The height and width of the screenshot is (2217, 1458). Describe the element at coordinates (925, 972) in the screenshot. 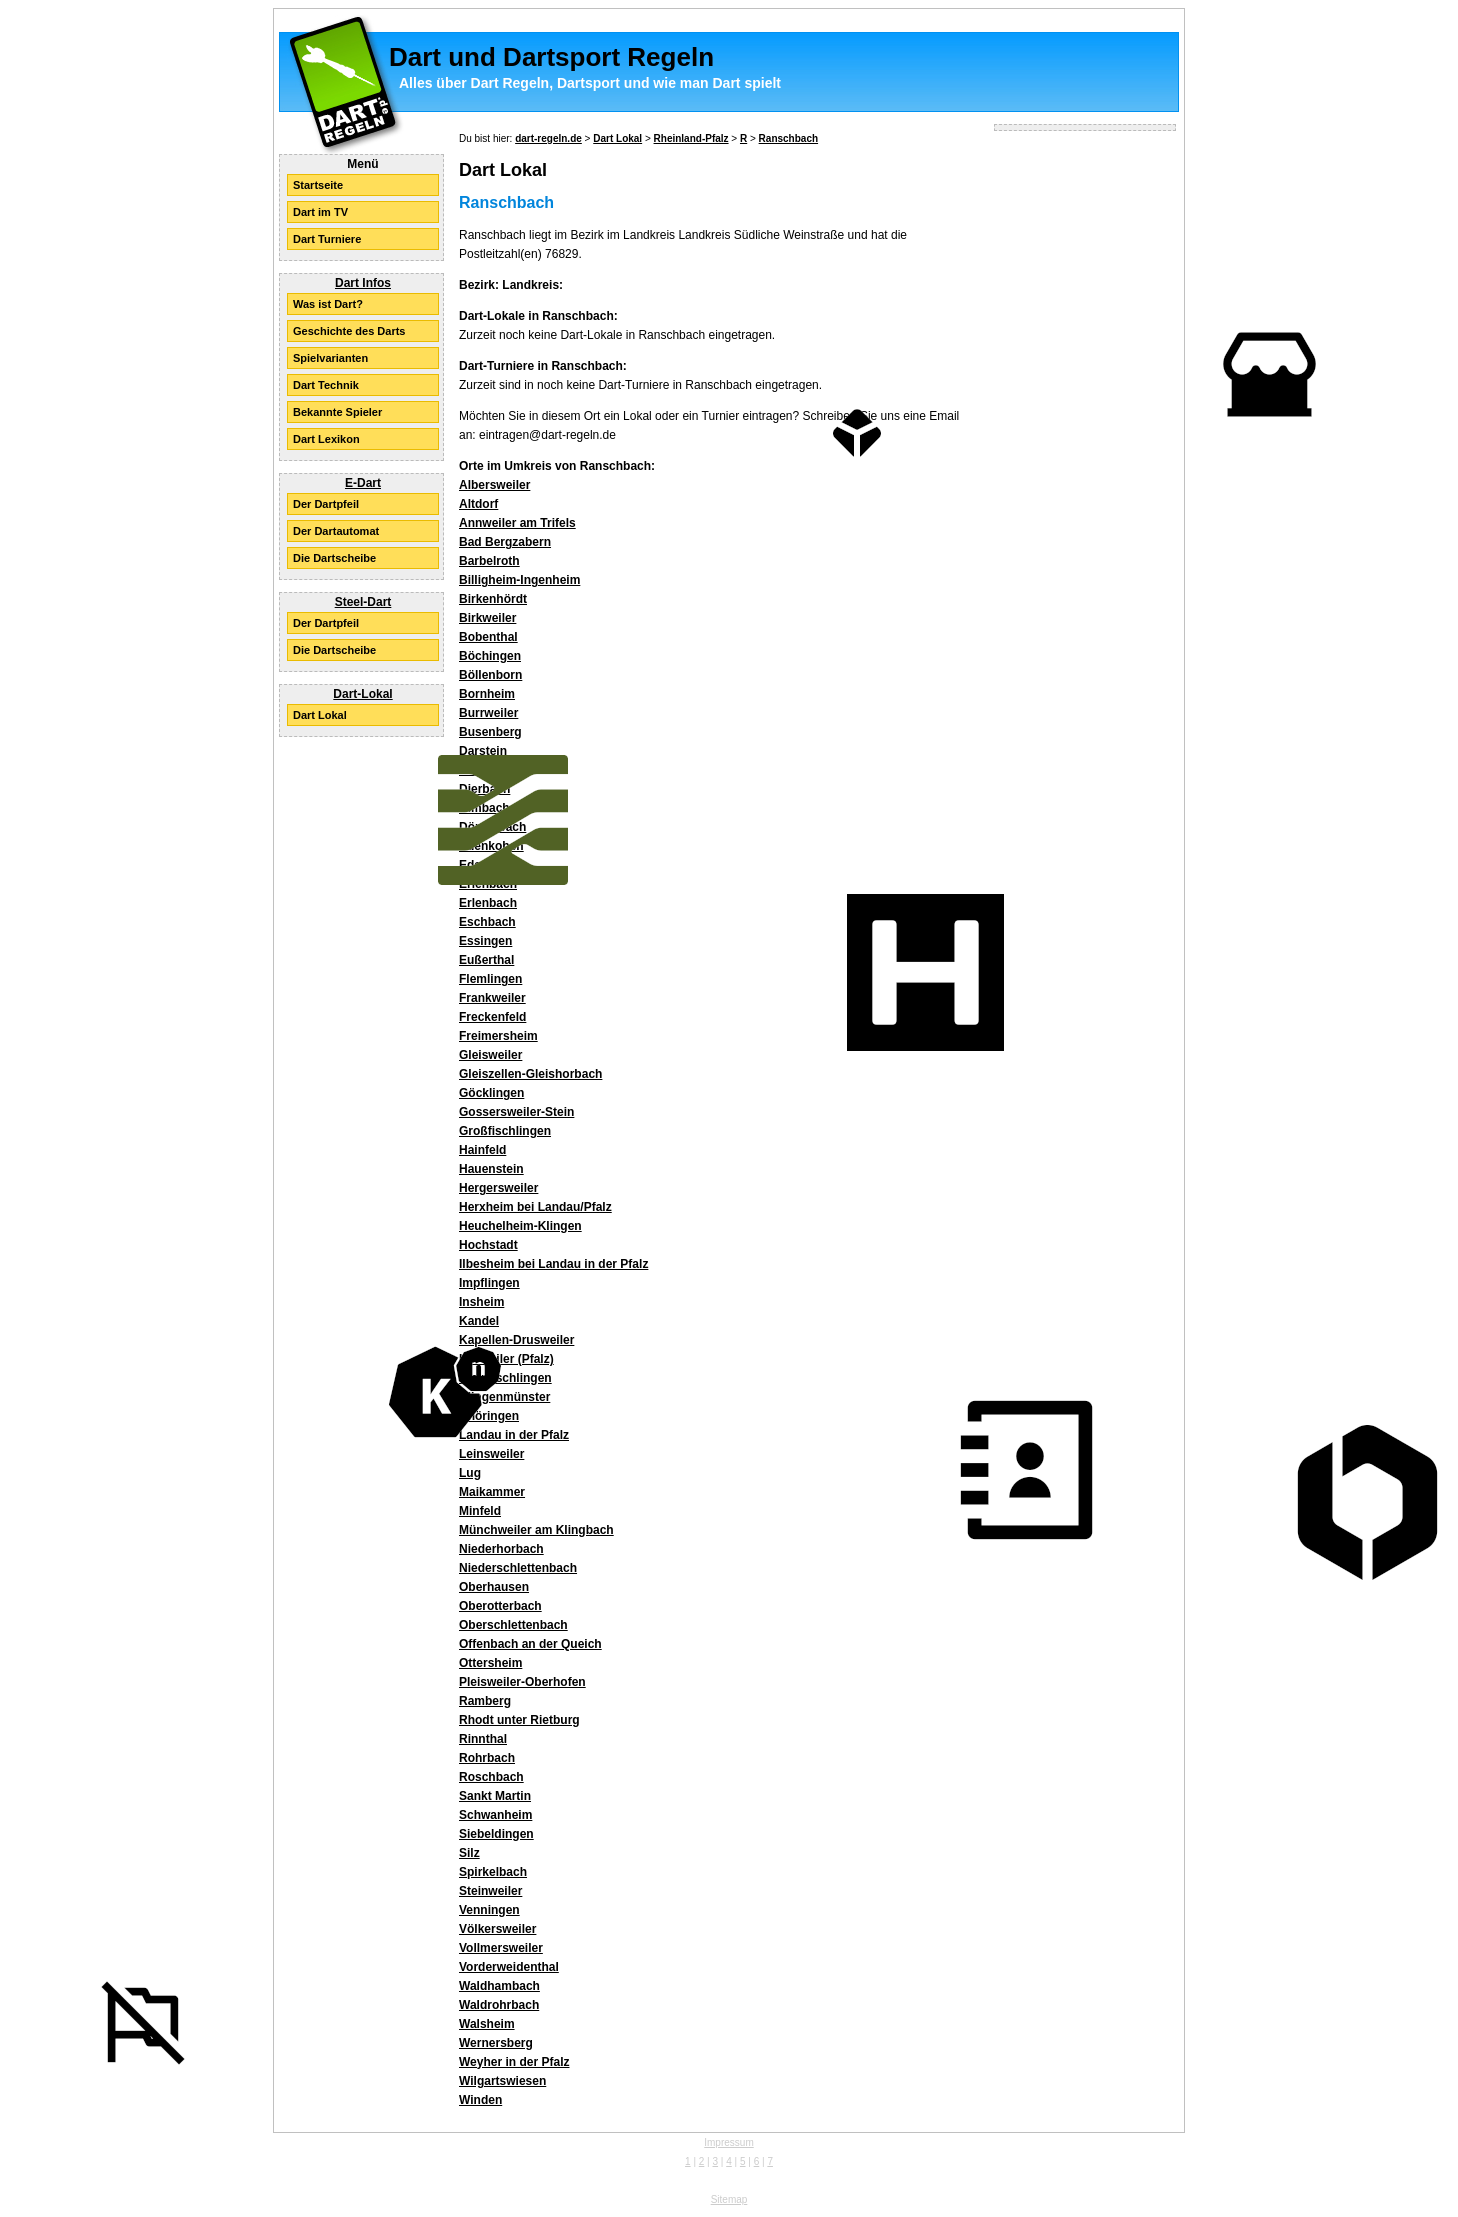

I see `hetzner cloud hosting service logo` at that location.